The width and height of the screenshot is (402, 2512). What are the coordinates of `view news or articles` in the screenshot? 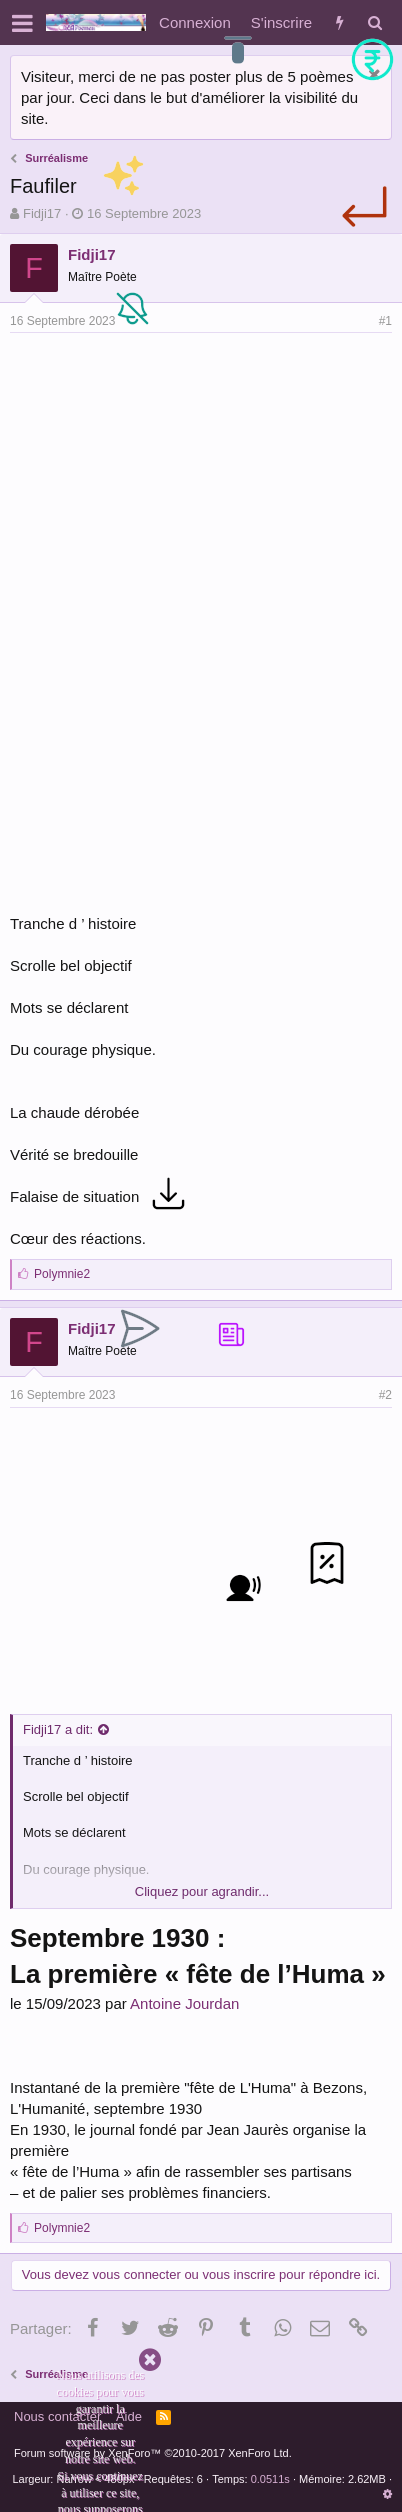 It's located at (231, 1334).